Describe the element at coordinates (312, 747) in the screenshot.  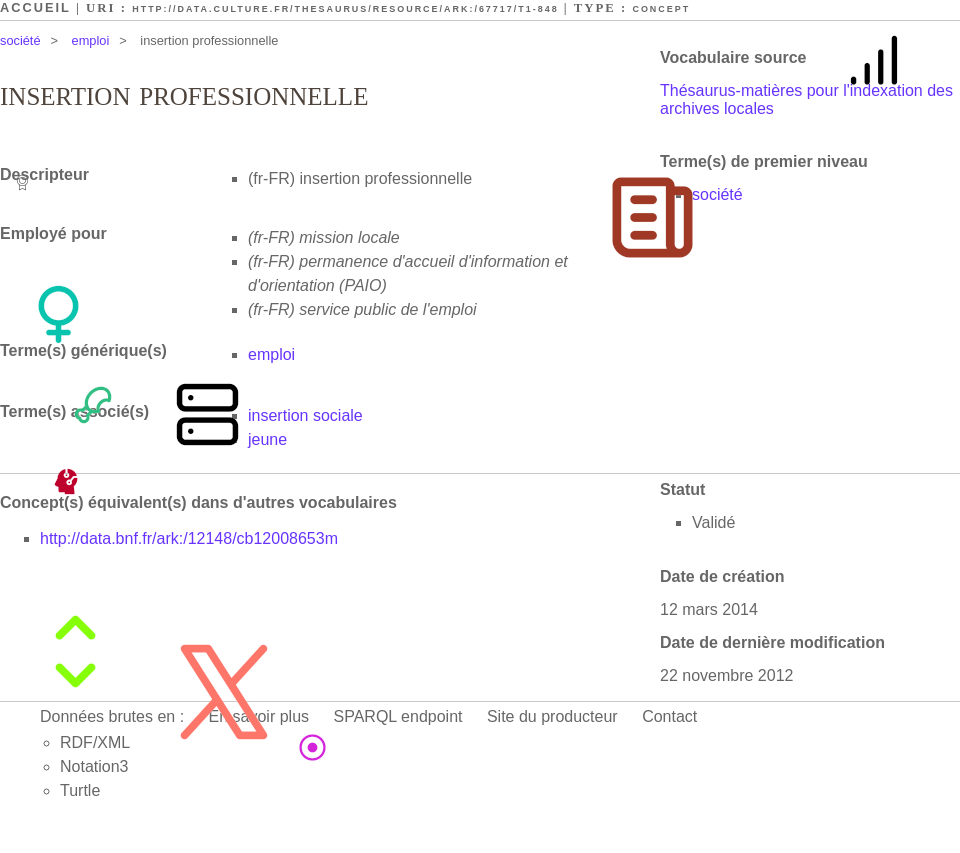
I see `select this option (radio button)` at that location.